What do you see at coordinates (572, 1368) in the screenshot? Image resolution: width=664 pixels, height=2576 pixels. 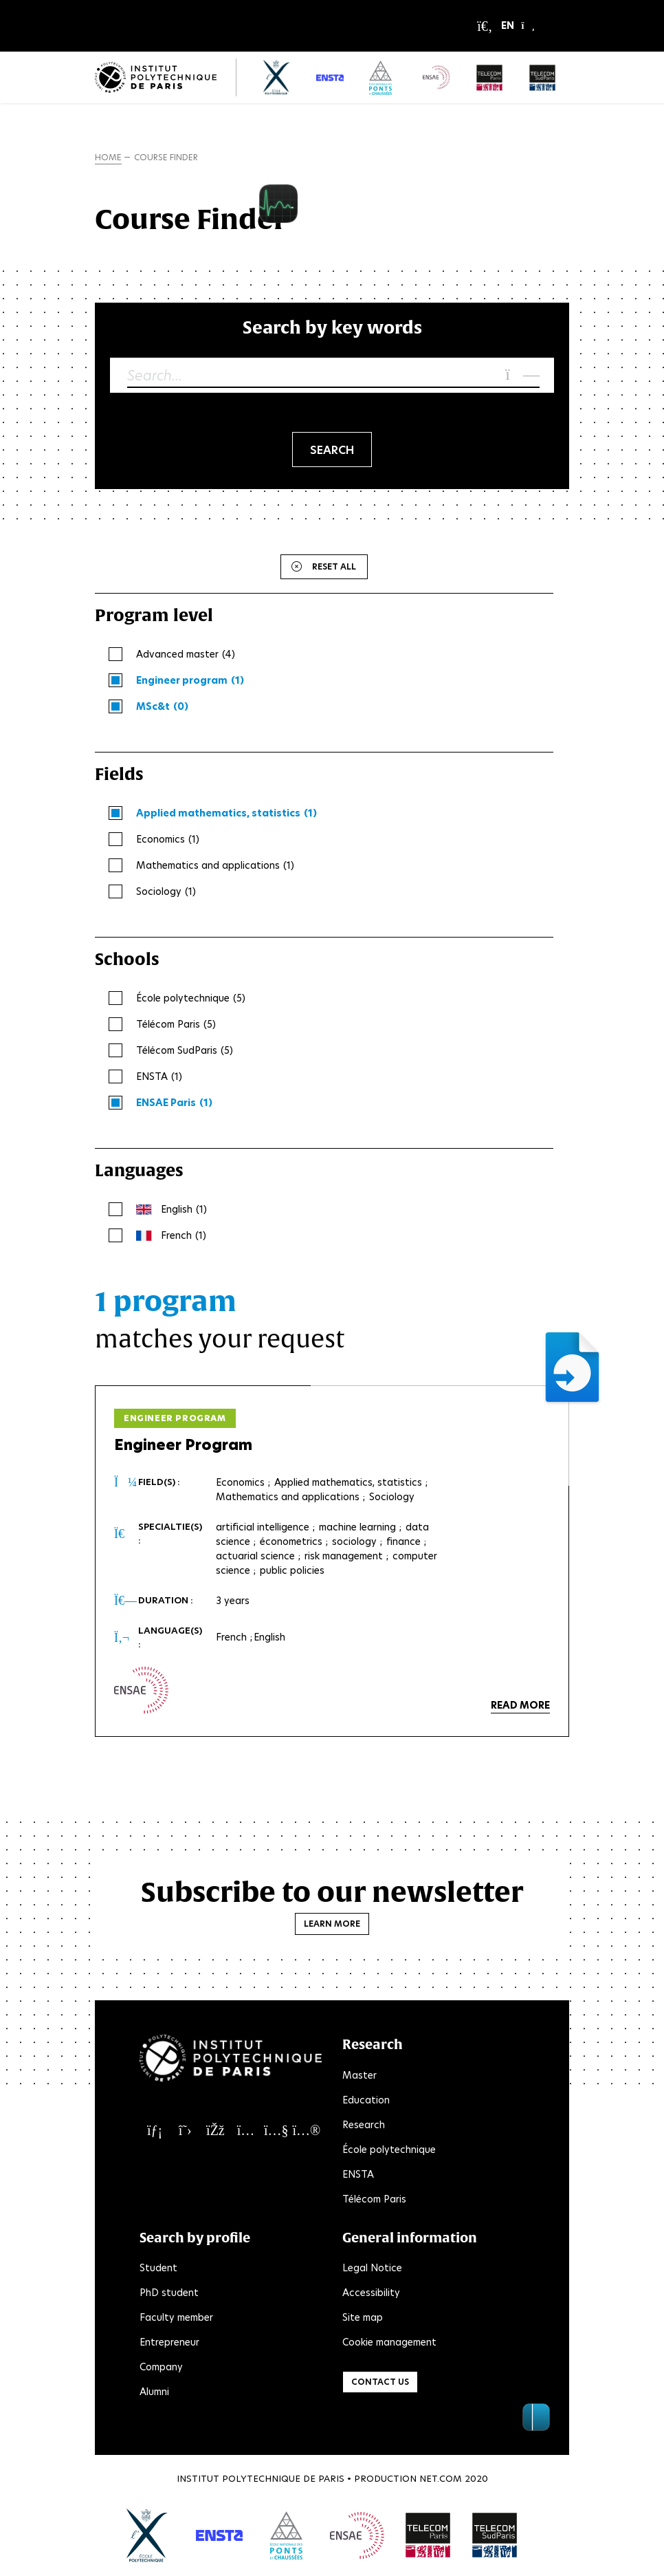 I see `a gdscript source code file` at bounding box center [572, 1368].